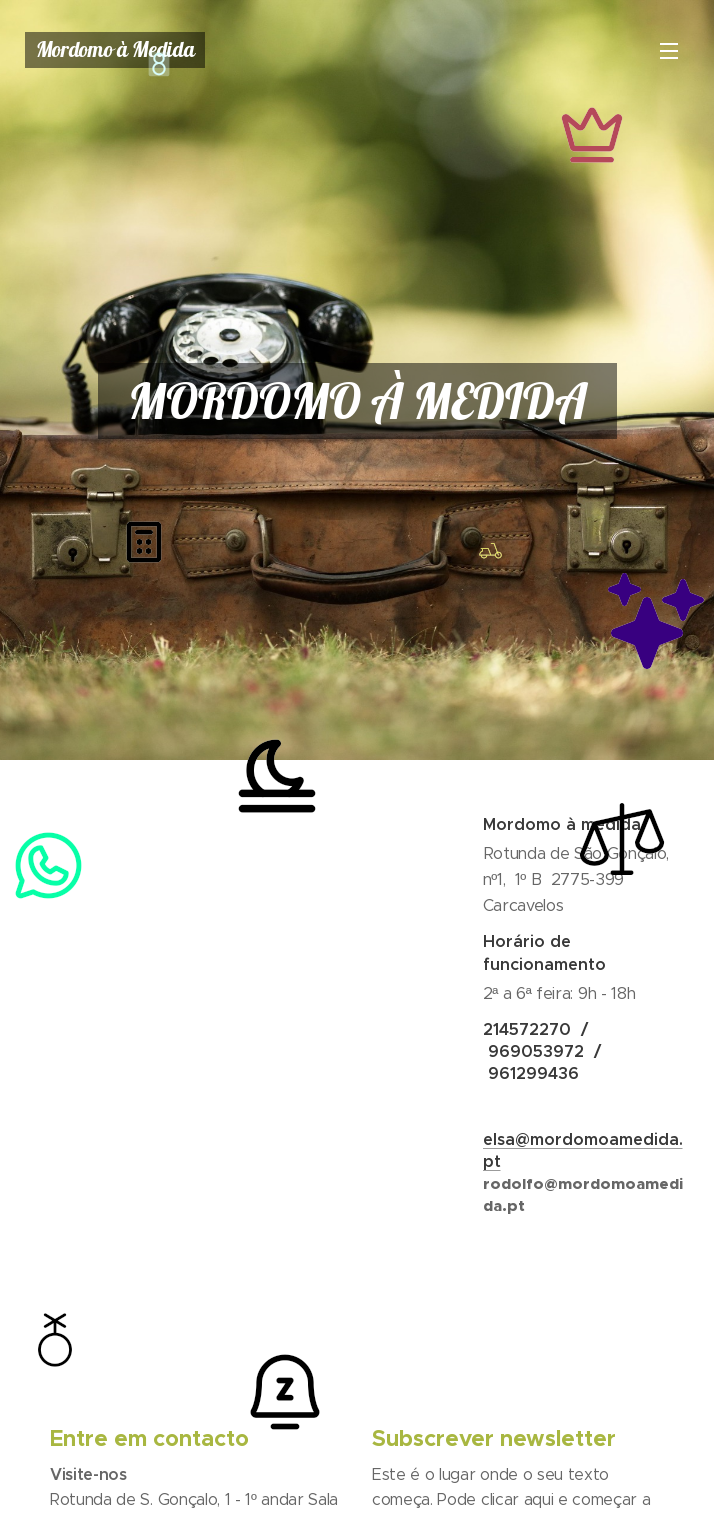 The width and height of the screenshot is (714, 1519). What do you see at coordinates (55, 1340) in the screenshot?
I see `indicates nonbinary gender identity option` at bounding box center [55, 1340].